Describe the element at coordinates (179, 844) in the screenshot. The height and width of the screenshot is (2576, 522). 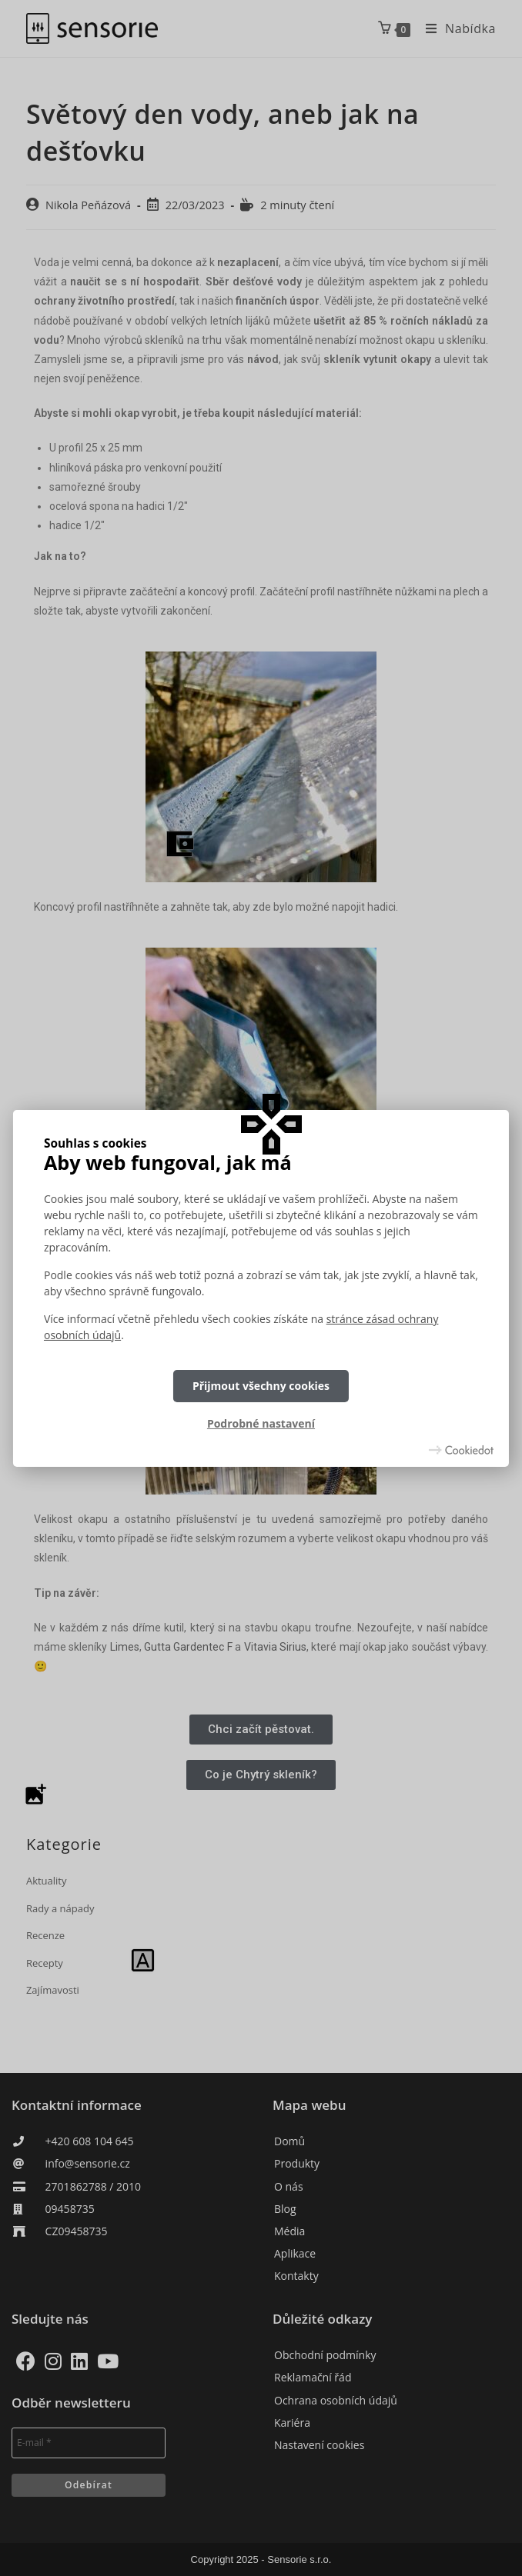
I see `access your digital wallet` at that location.